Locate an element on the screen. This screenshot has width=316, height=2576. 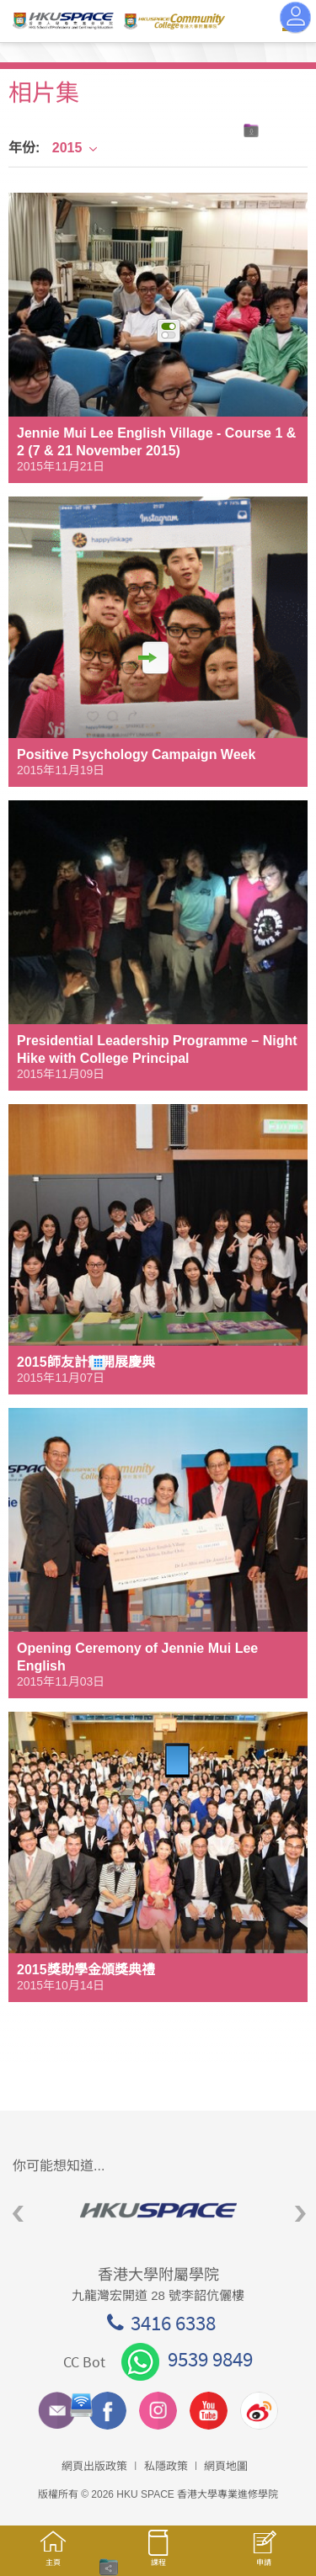
view items in grid layout is located at coordinates (98, 1362).